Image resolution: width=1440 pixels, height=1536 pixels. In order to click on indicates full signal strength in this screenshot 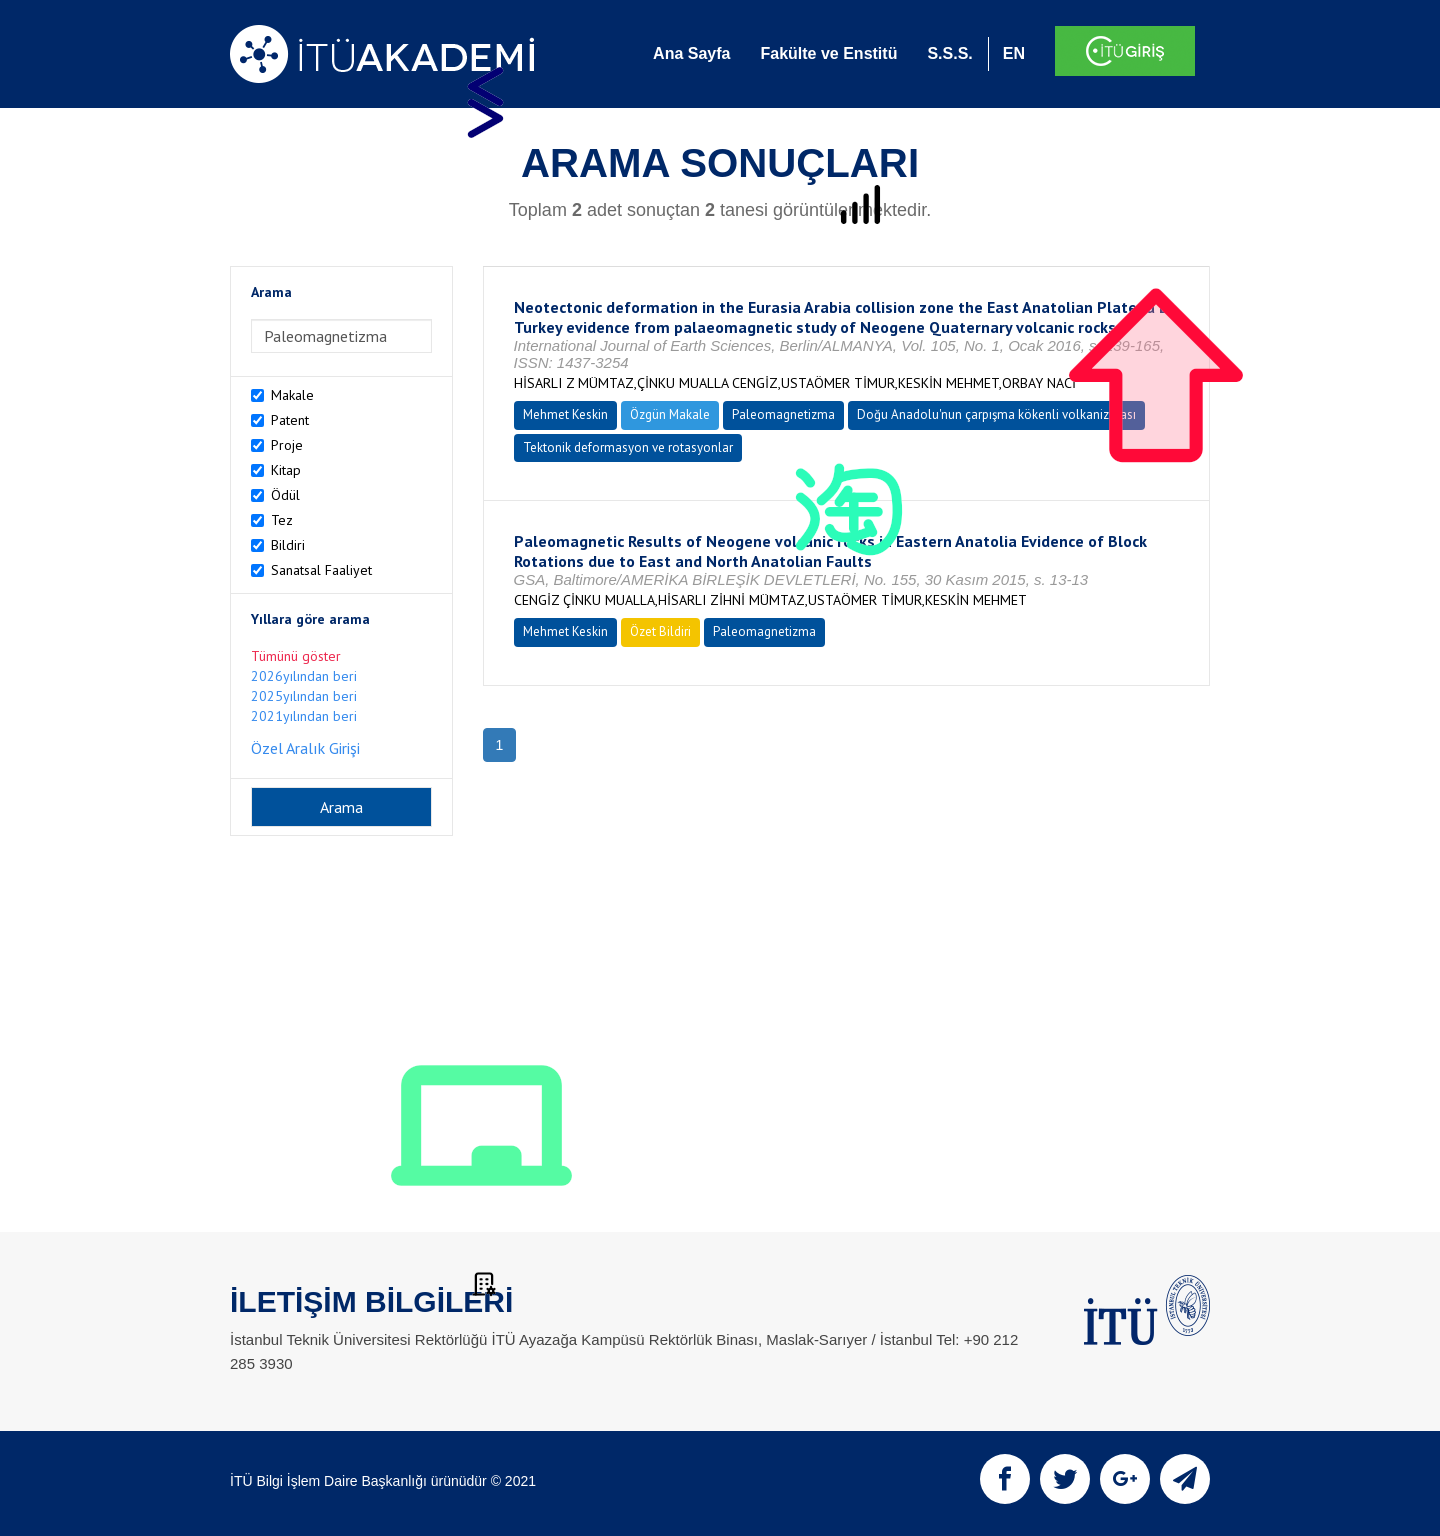, I will do `click(860, 204)`.